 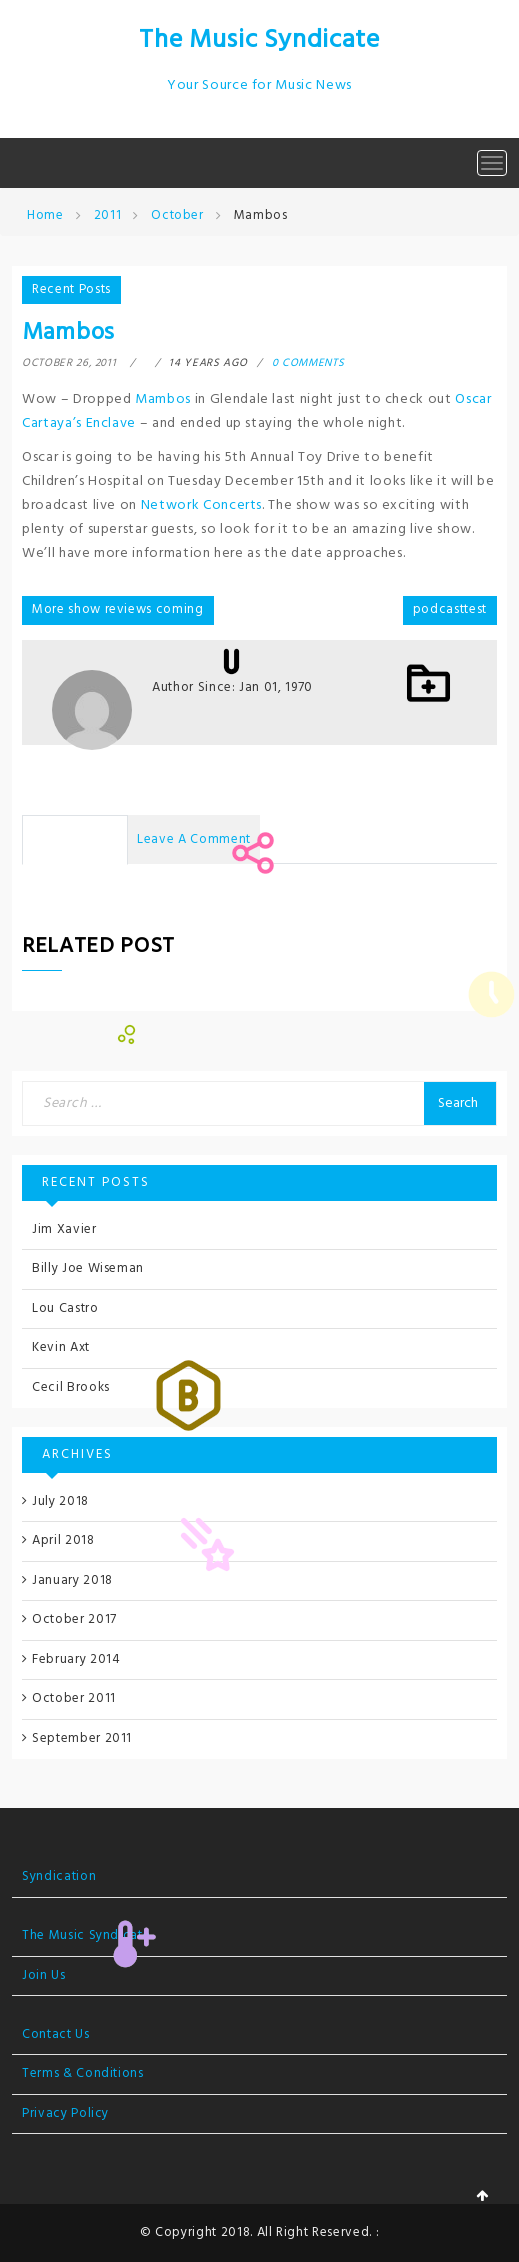 What do you see at coordinates (207, 1544) in the screenshot?
I see `indicates a trending or rising item` at bounding box center [207, 1544].